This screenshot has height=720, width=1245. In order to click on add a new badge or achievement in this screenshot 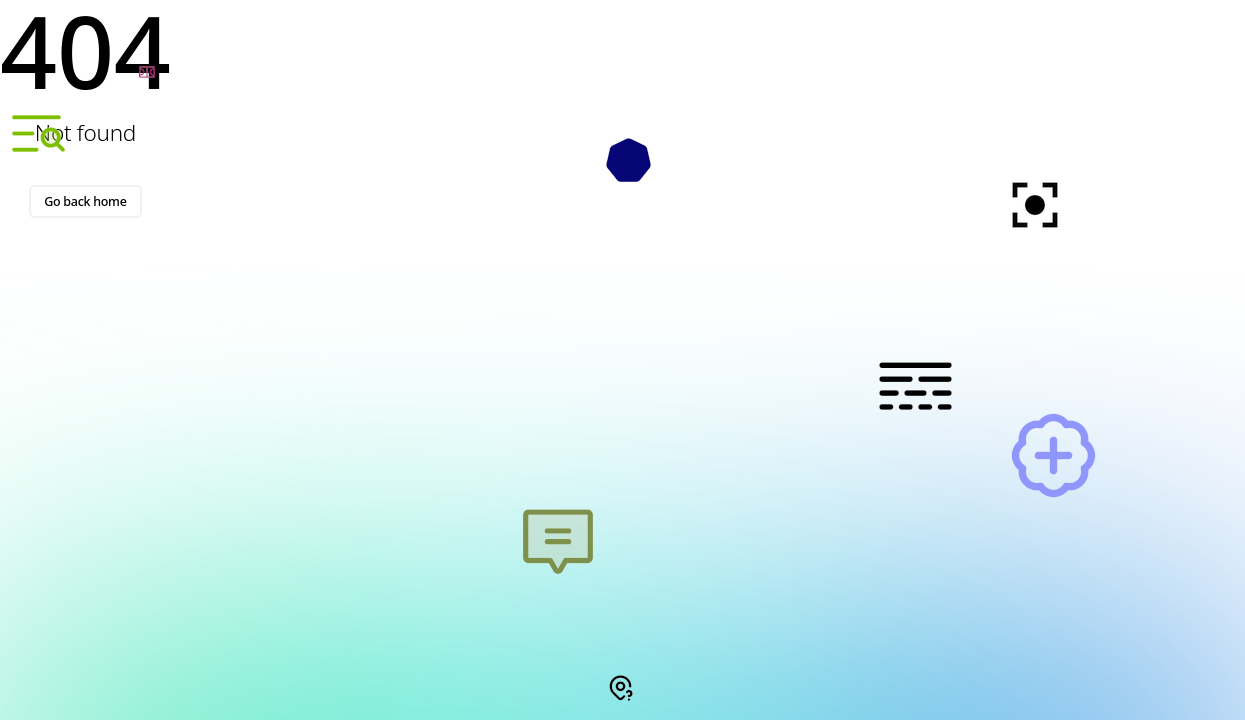, I will do `click(1053, 455)`.